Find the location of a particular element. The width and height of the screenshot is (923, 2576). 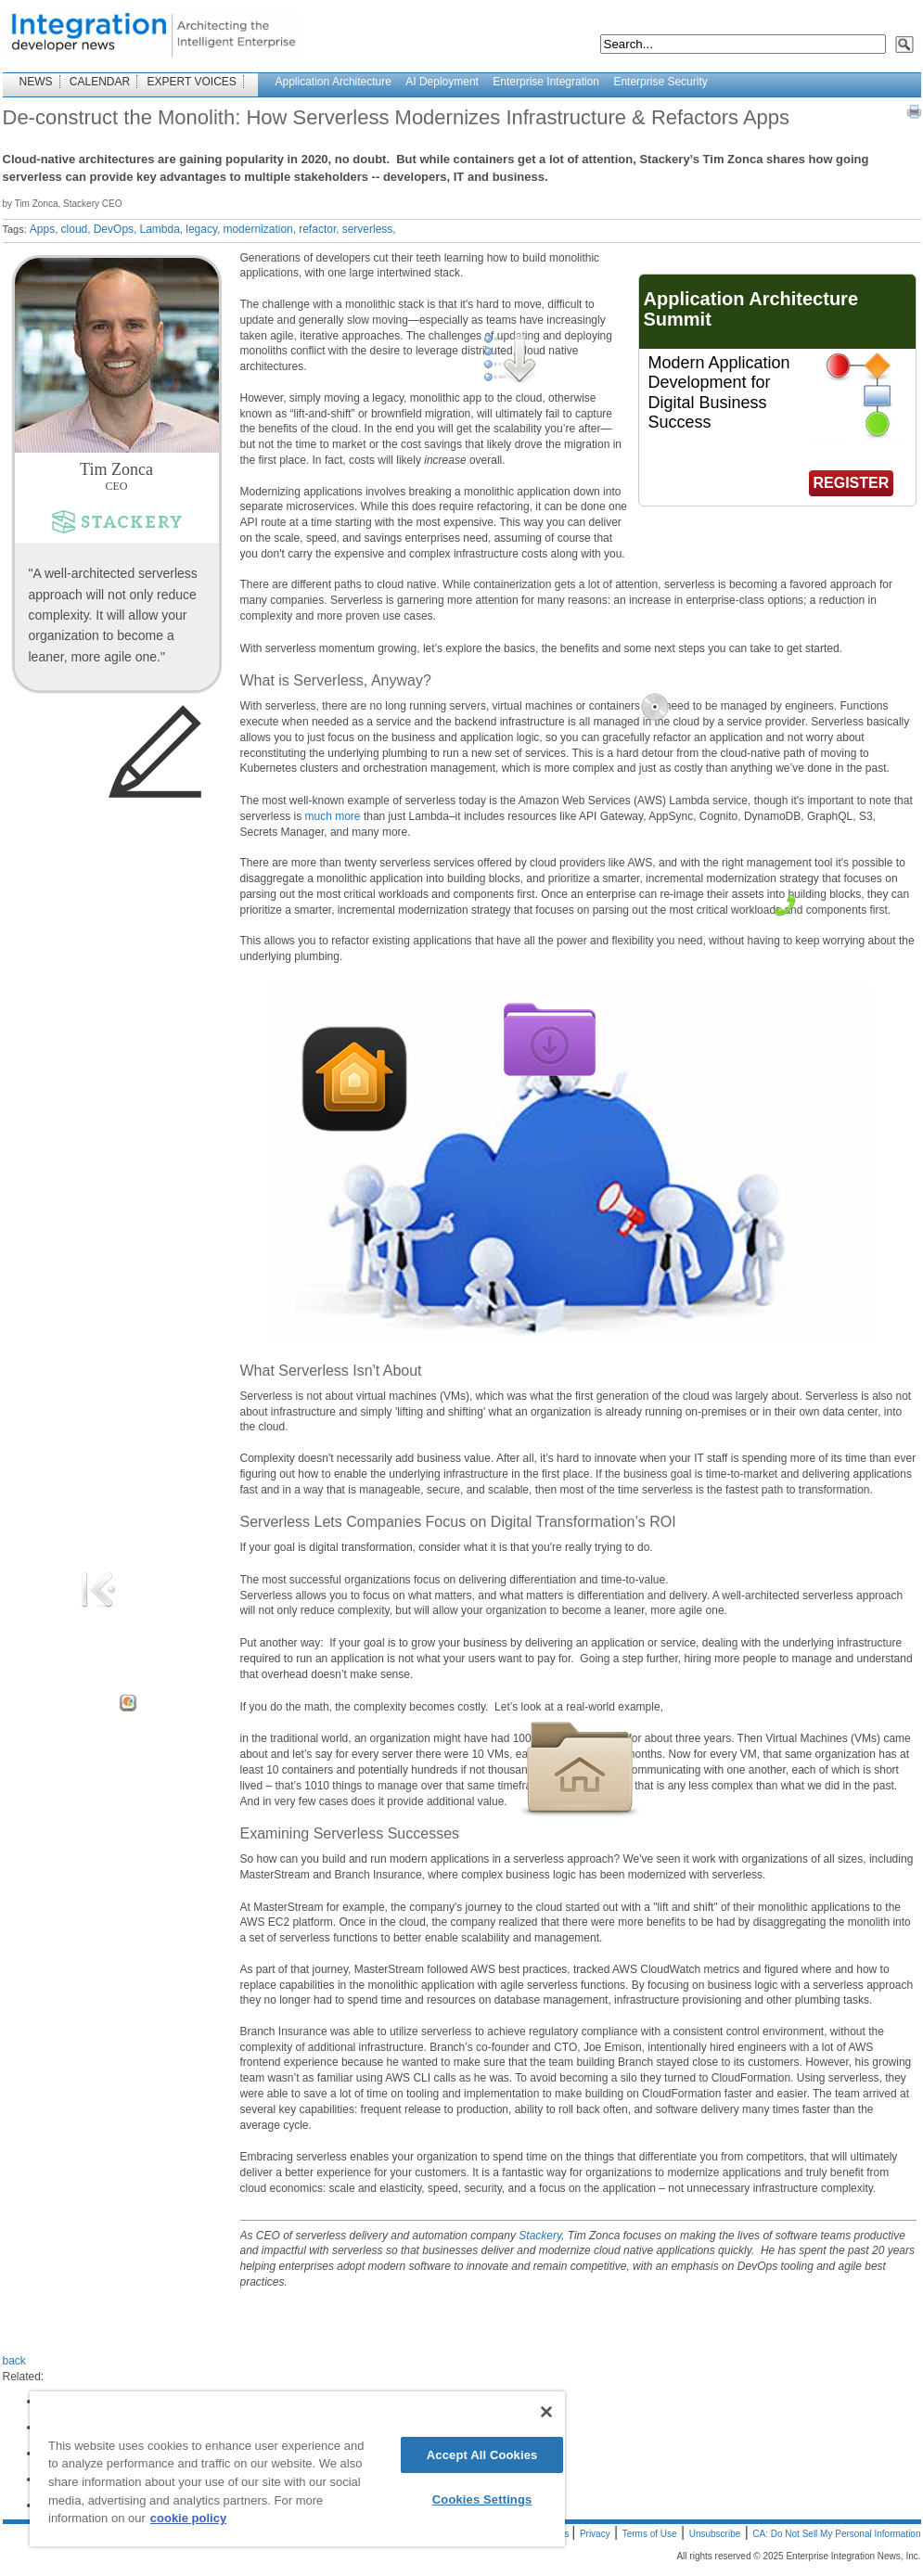

start a phone call is located at coordinates (784, 905).